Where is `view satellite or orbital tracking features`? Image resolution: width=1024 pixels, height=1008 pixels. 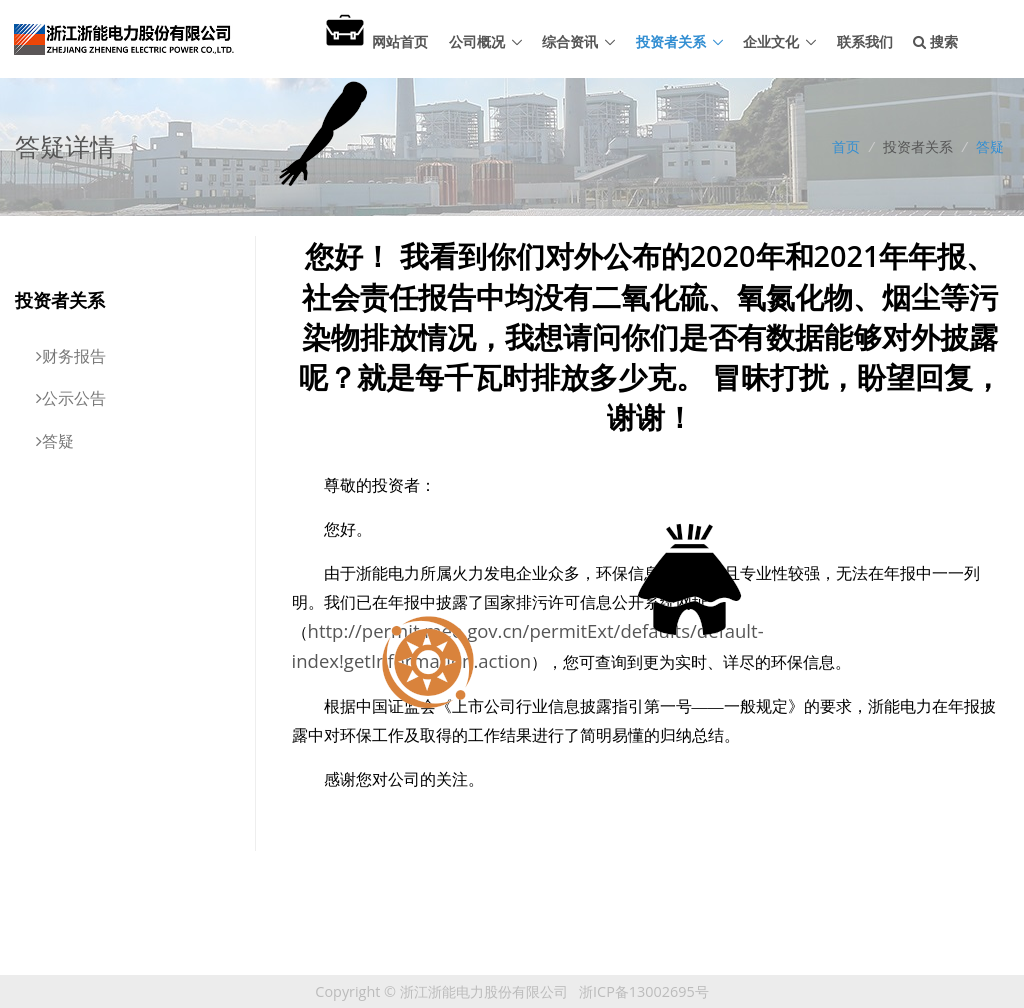 view satellite or orbital tracking features is located at coordinates (427, 662).